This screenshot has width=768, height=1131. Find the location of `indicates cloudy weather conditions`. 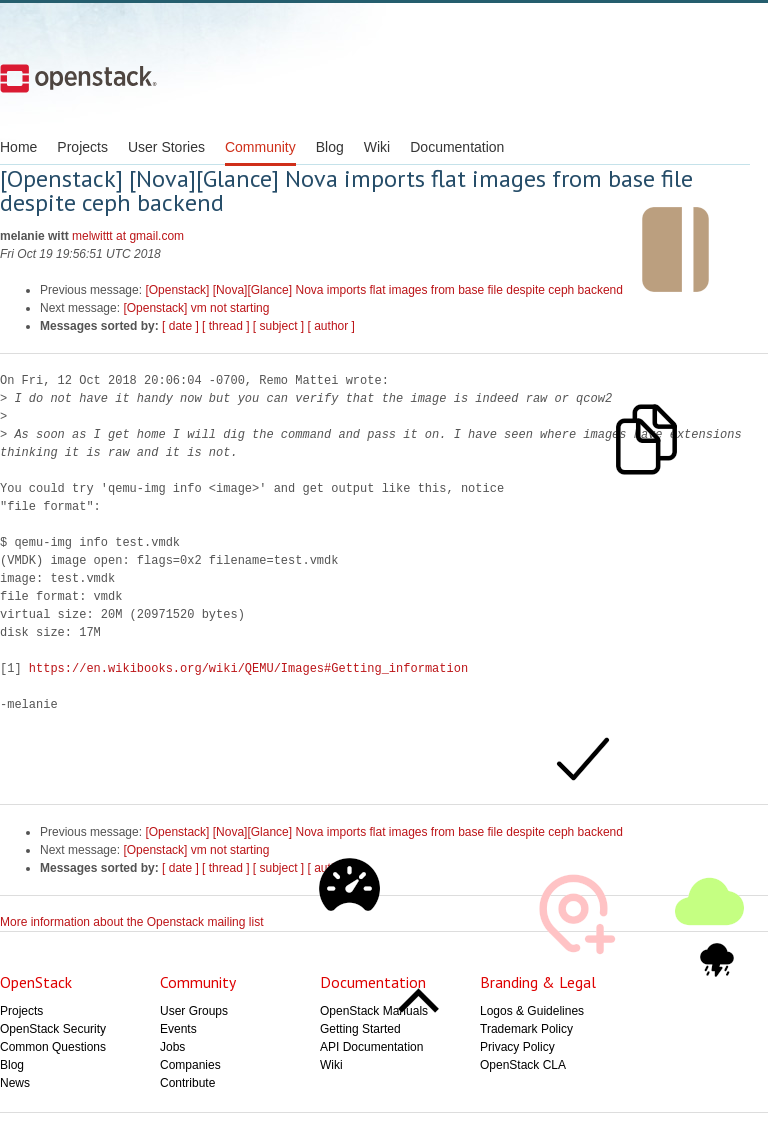

indicates cloudy weather conditions is located at coordinates (709, 901).